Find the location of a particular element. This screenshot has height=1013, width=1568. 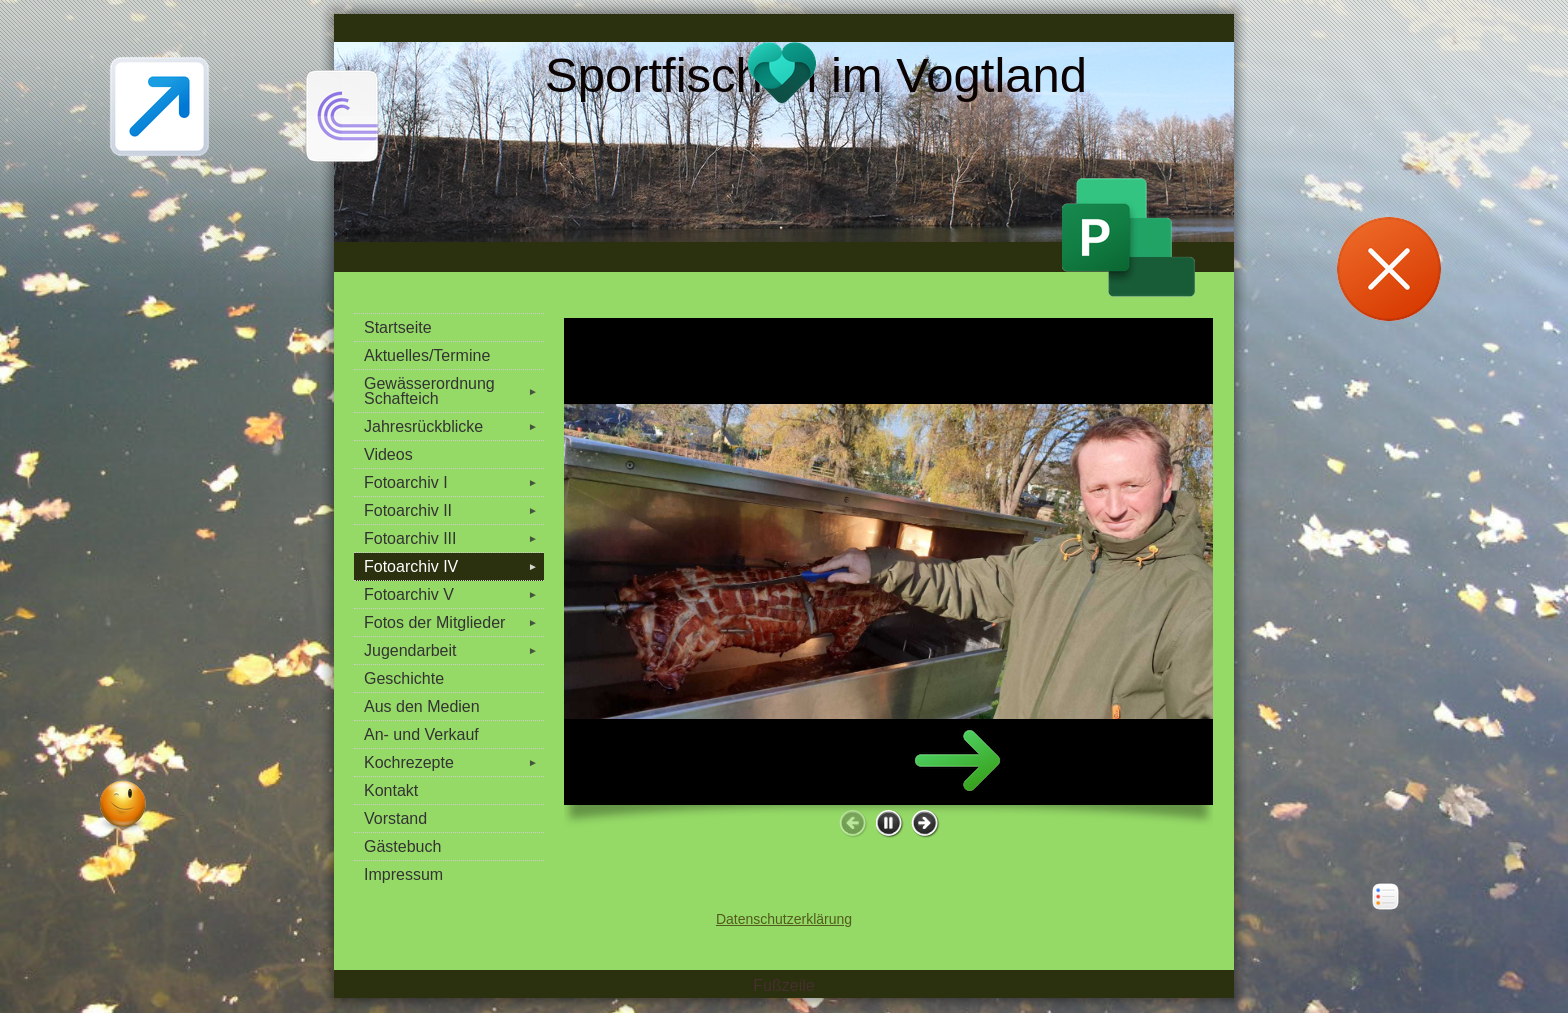

indicates a shortcut to another file or application is located at coordinates (159, 106).